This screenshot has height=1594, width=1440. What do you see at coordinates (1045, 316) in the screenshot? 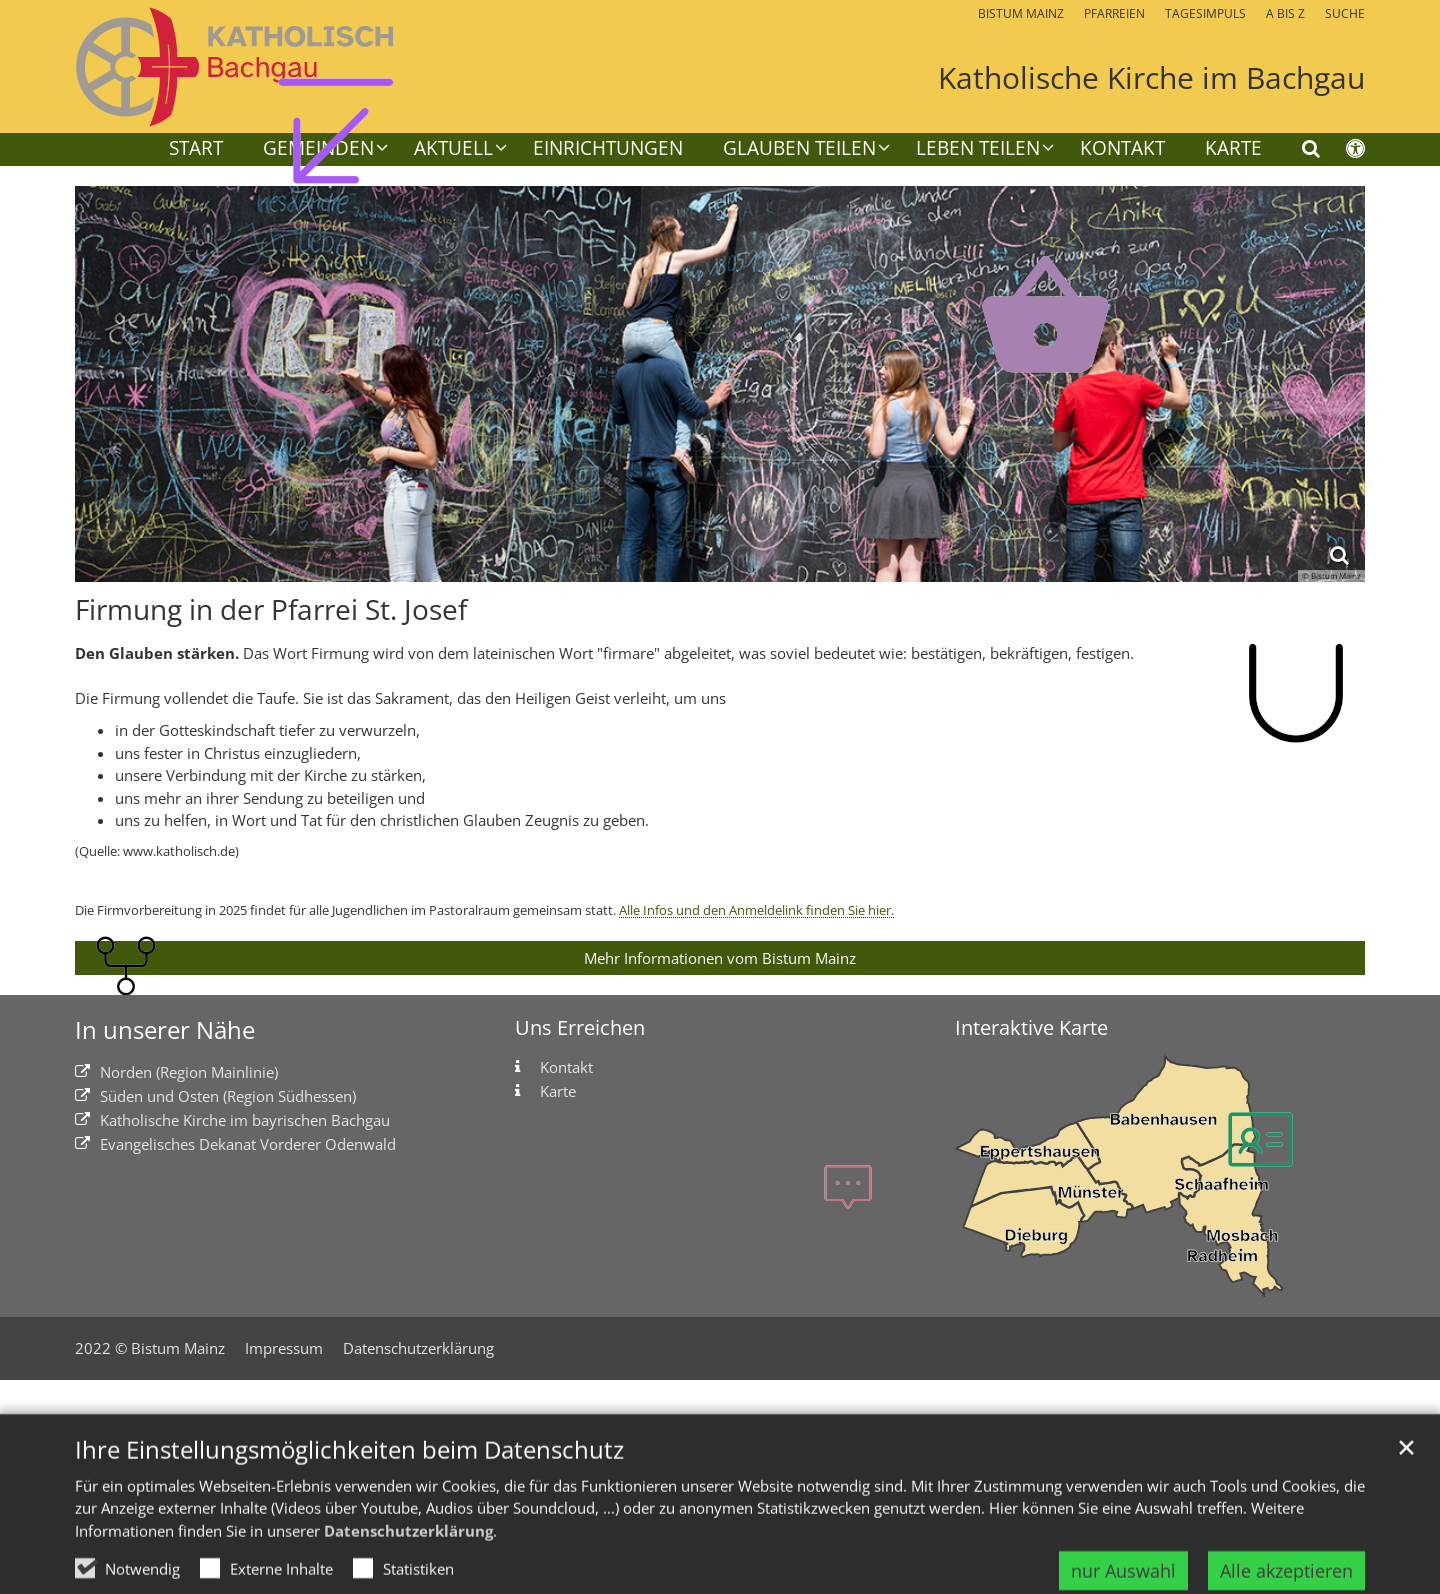
I see `view your shopping basket` at bounding box center [1045, 316].